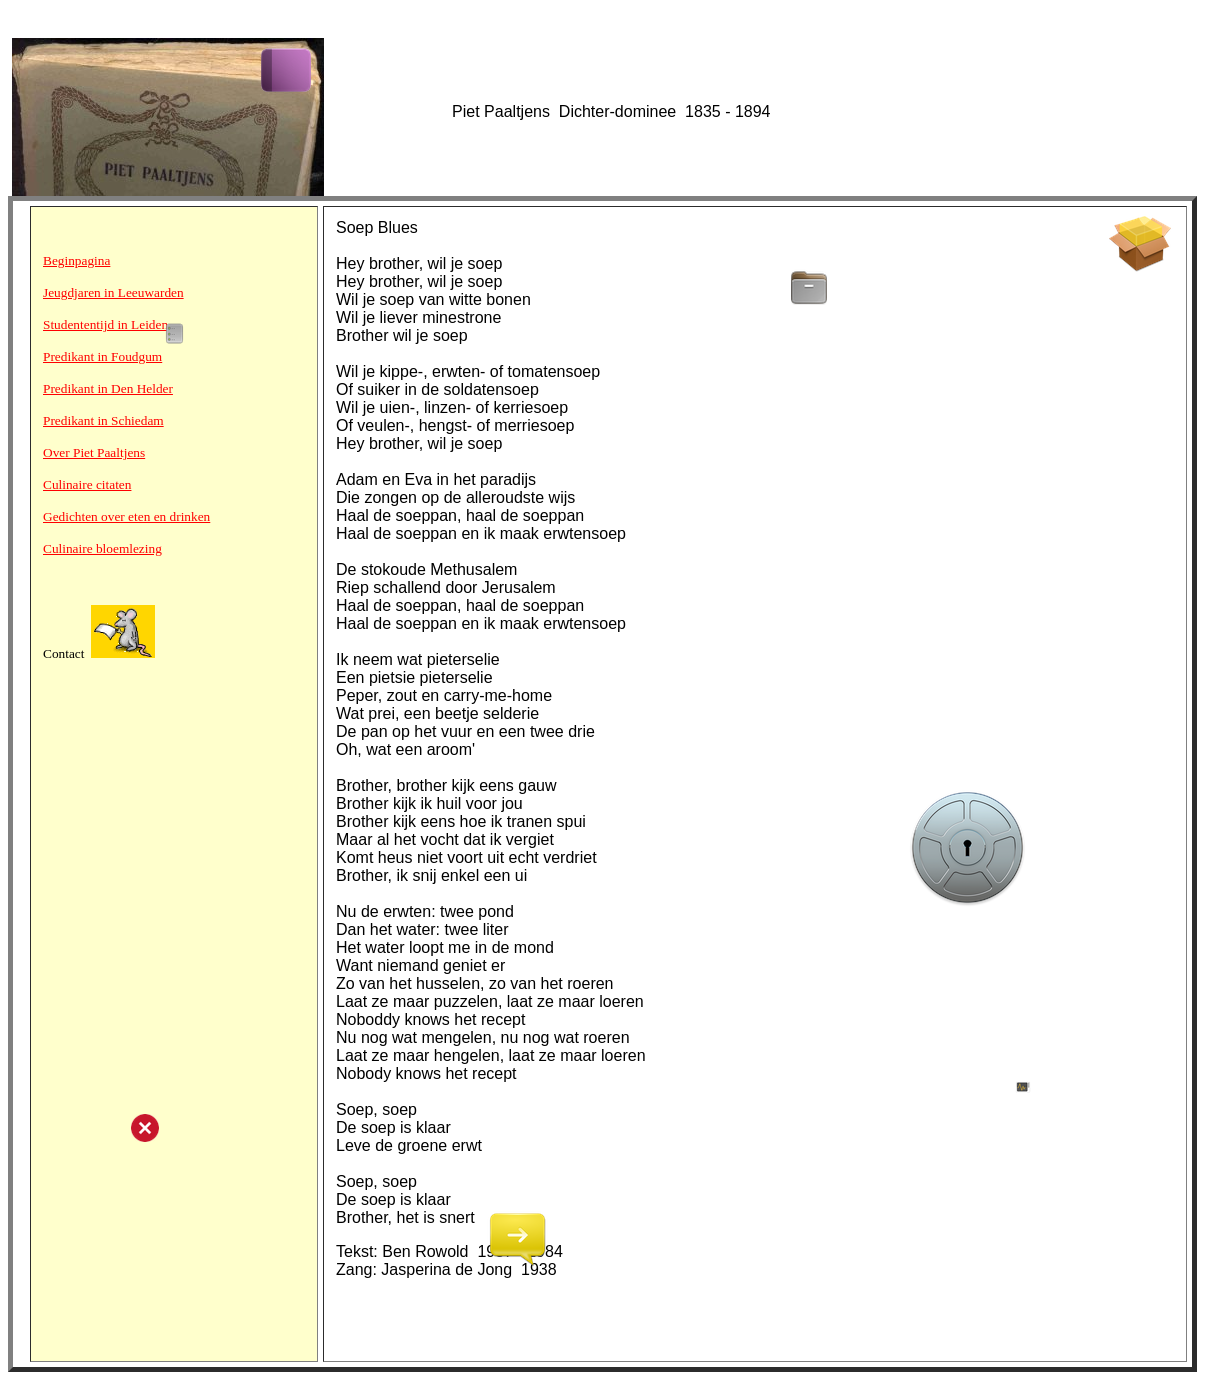  What do you see at coordinates (518, 1239) in the screenshot?
I see `user status: away or stepped out` at bounding box center [518, 1239].